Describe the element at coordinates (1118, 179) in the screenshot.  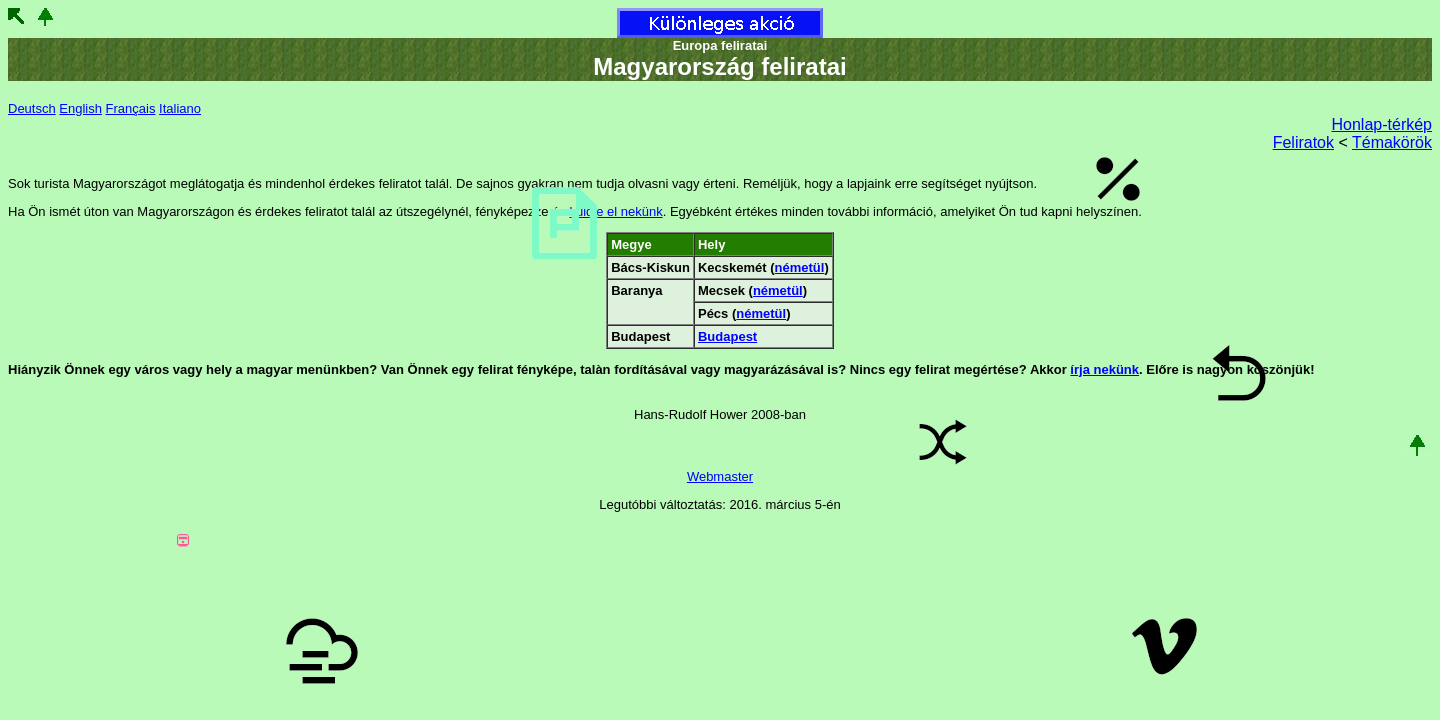
I see `view discount or promotional offer` at that location.